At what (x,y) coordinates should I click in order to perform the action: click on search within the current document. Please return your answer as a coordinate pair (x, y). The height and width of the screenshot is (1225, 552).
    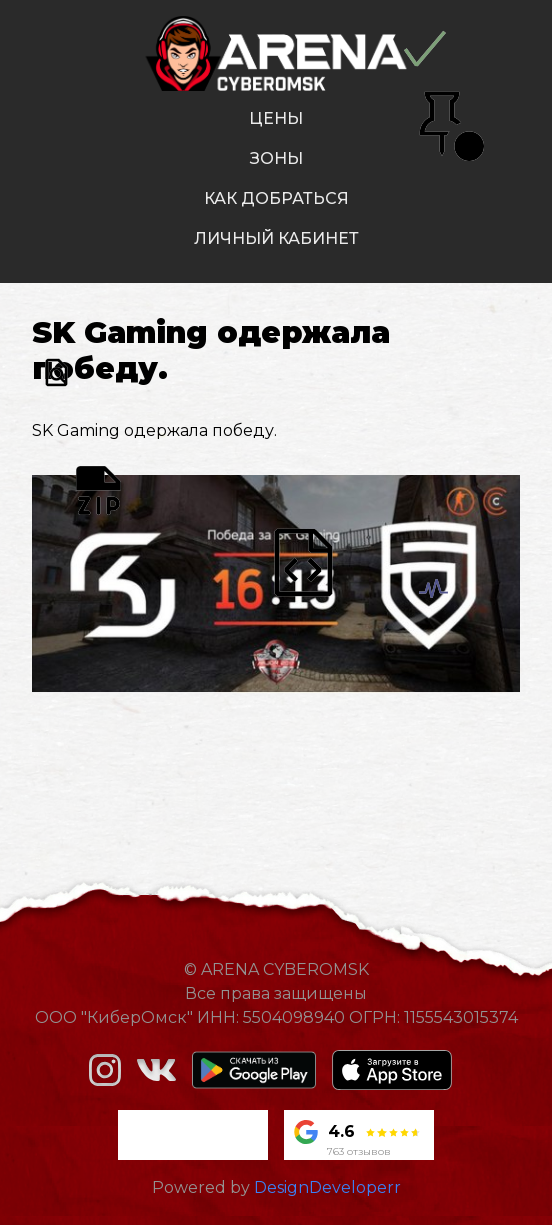
    Looking at the image, I should click on (56, 372).